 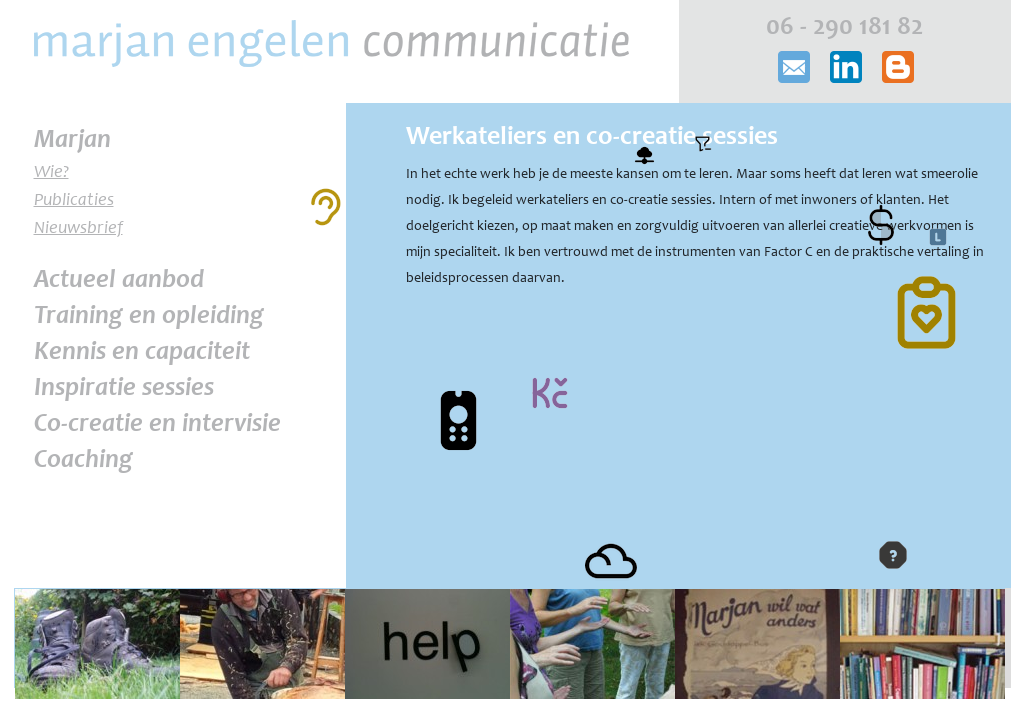 What do you see at coordinates (926, 312) in the screenshot?
I see `view your saved favorites or wishlist` at bounding box center [926, 312].